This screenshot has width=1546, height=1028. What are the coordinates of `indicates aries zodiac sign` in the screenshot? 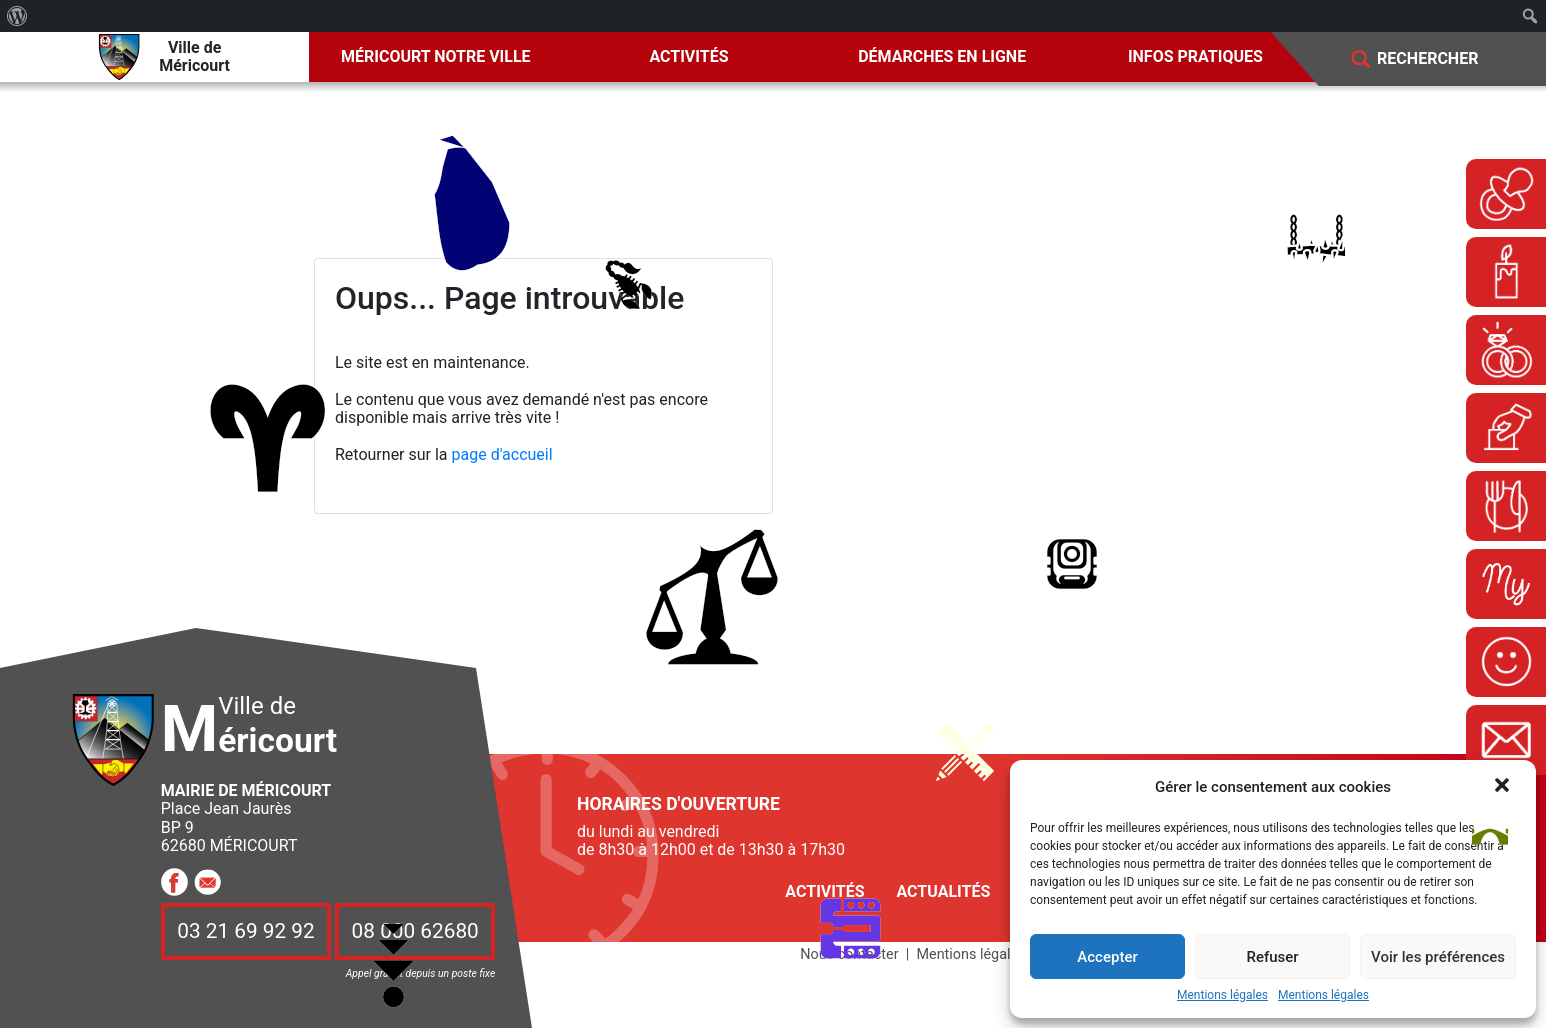 It's located at (268, 438).